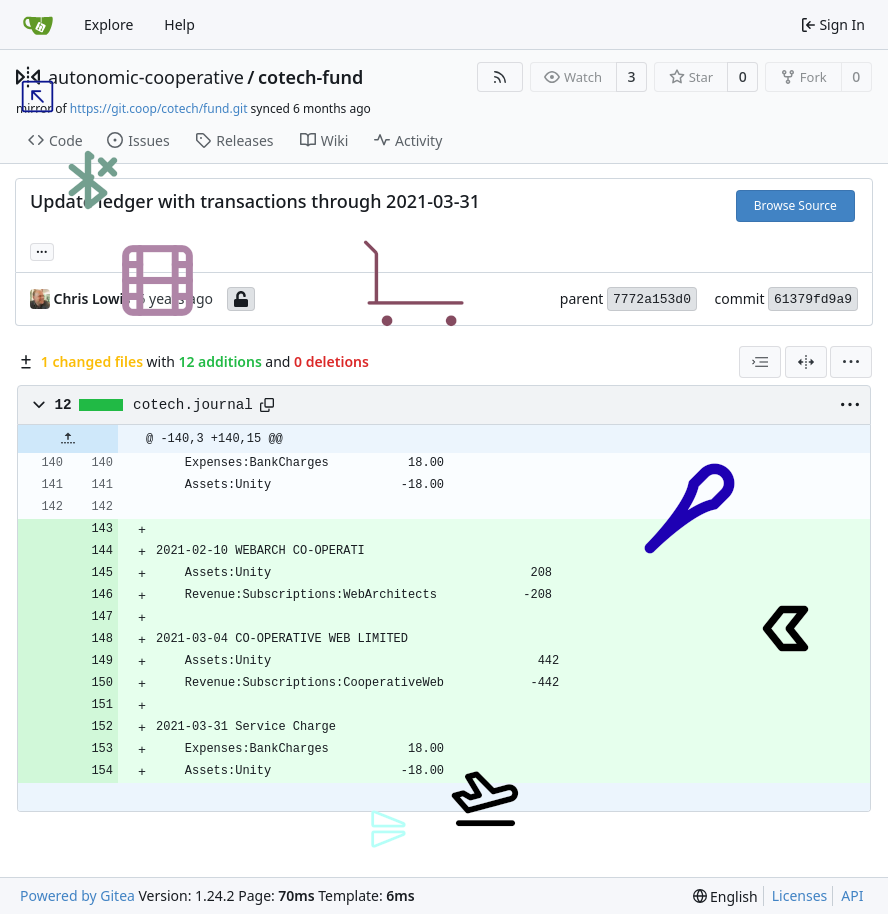  I want to click on access video or movie content, so click(157, 280).